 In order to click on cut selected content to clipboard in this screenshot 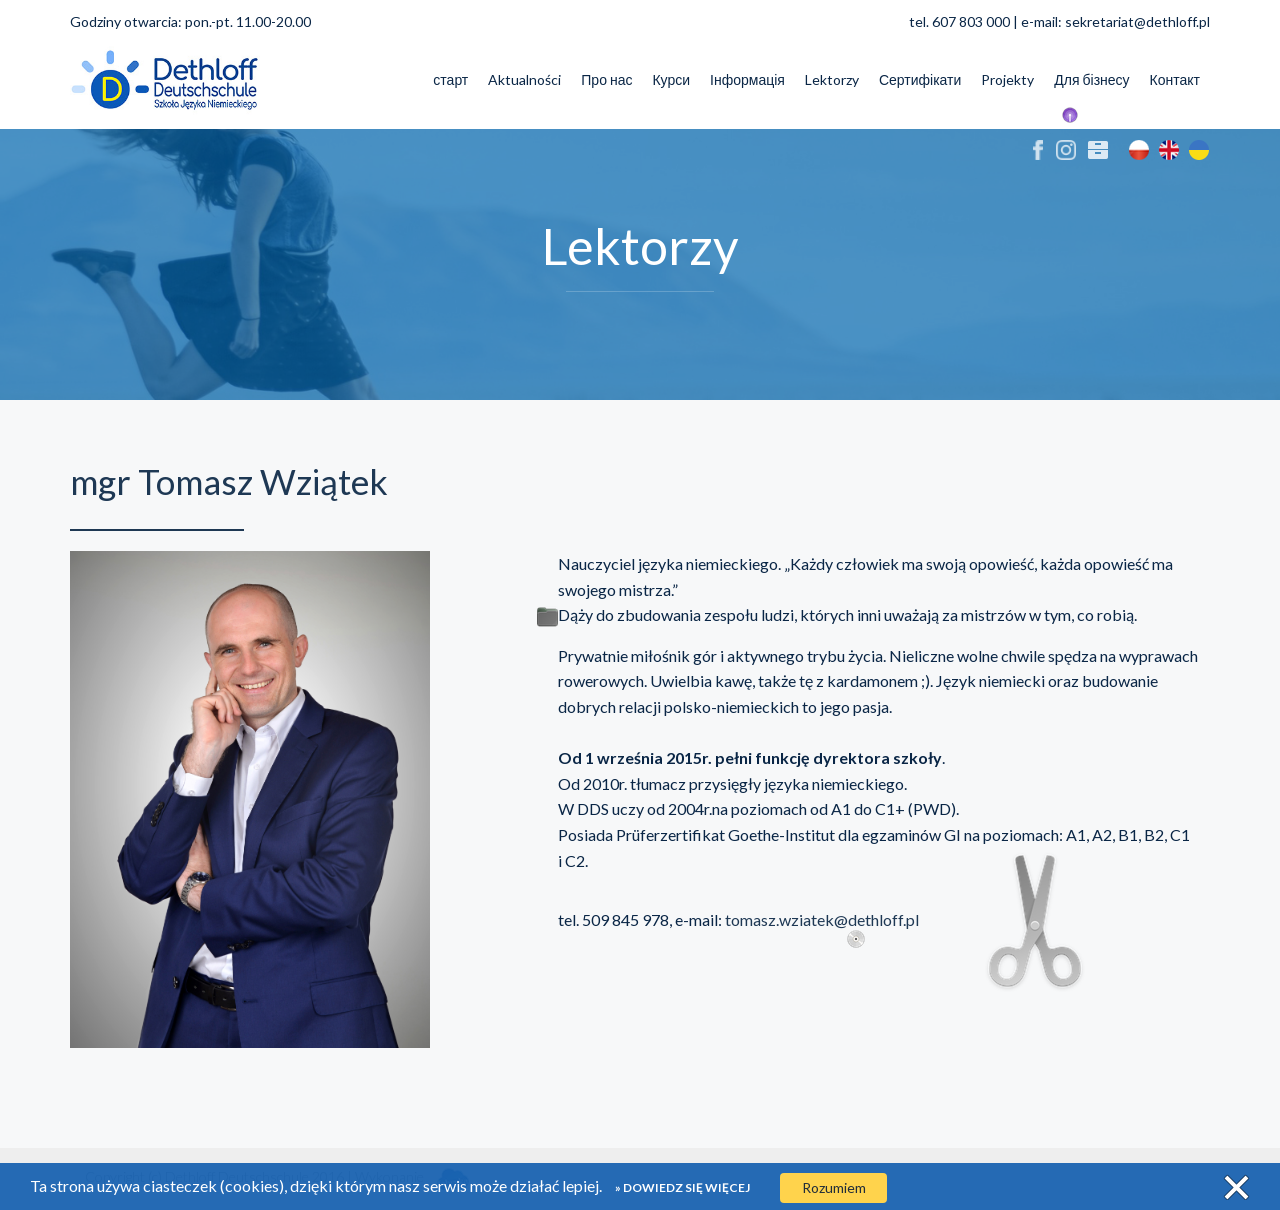, I will do `click(1035, 921)`.